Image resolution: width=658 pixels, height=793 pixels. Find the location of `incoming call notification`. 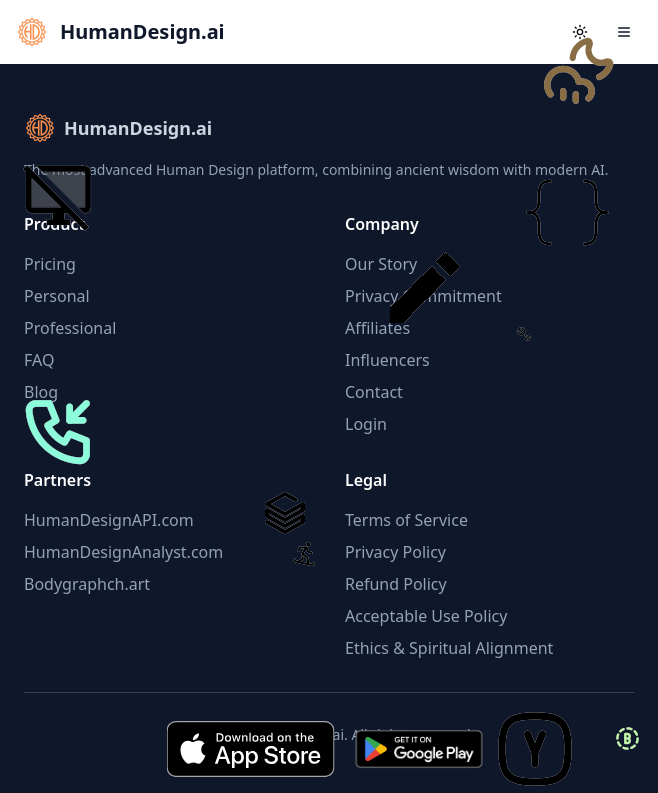

incoming call notification is located at coordinates (59, 430).